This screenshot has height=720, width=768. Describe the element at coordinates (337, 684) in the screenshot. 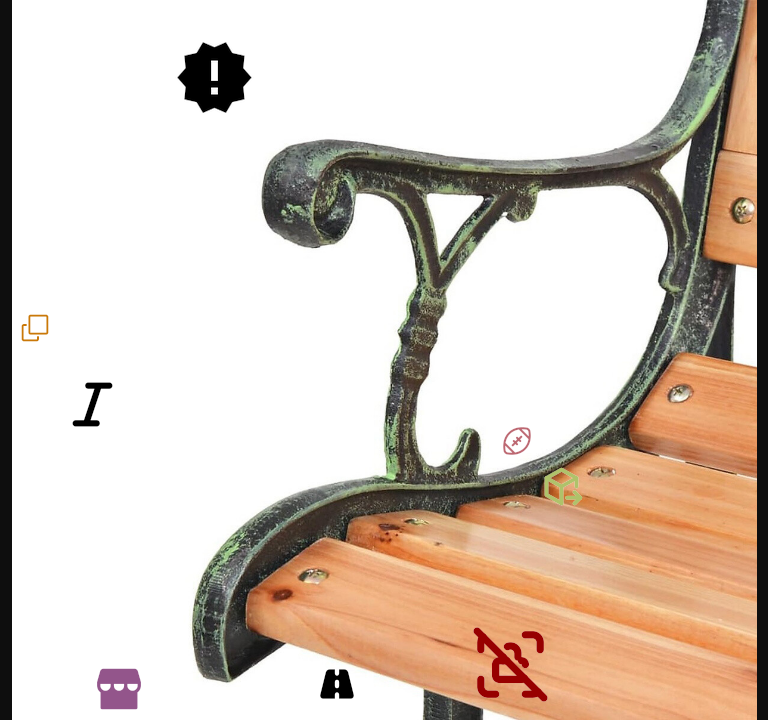

I see `access navigation or directions` at that location.